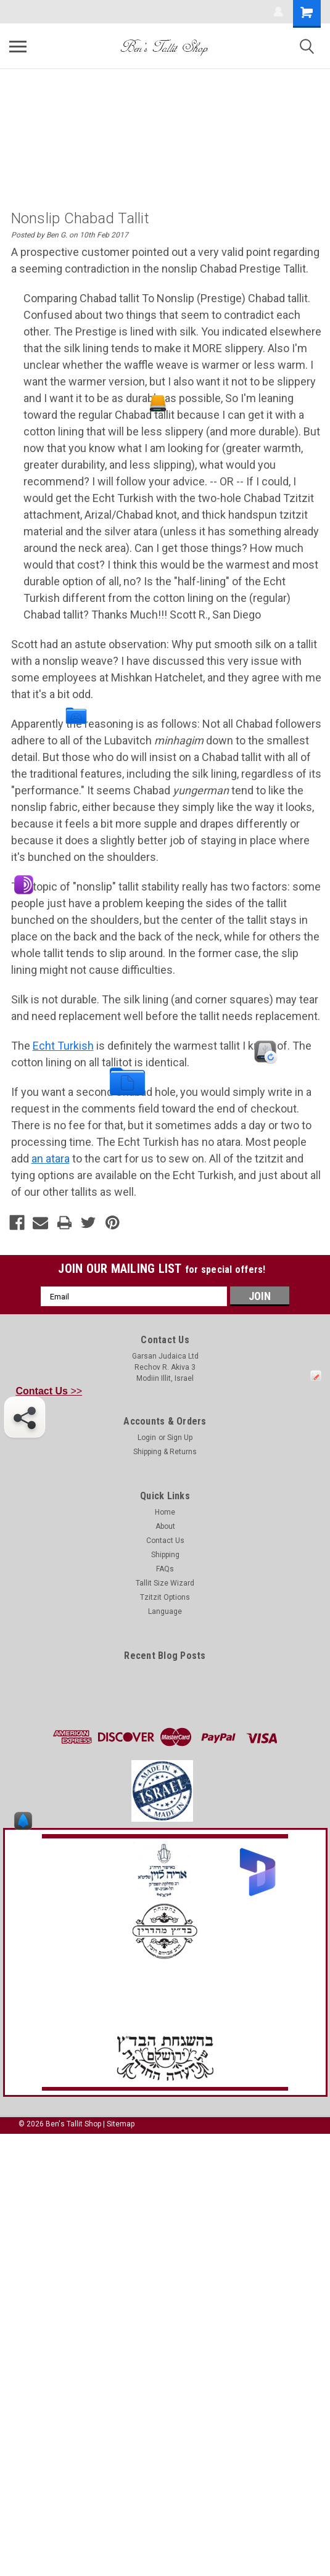 This screenshot has width=330, height=2576. I want to click on open textpieces app for text manipulation tools, so click(316, 1376).